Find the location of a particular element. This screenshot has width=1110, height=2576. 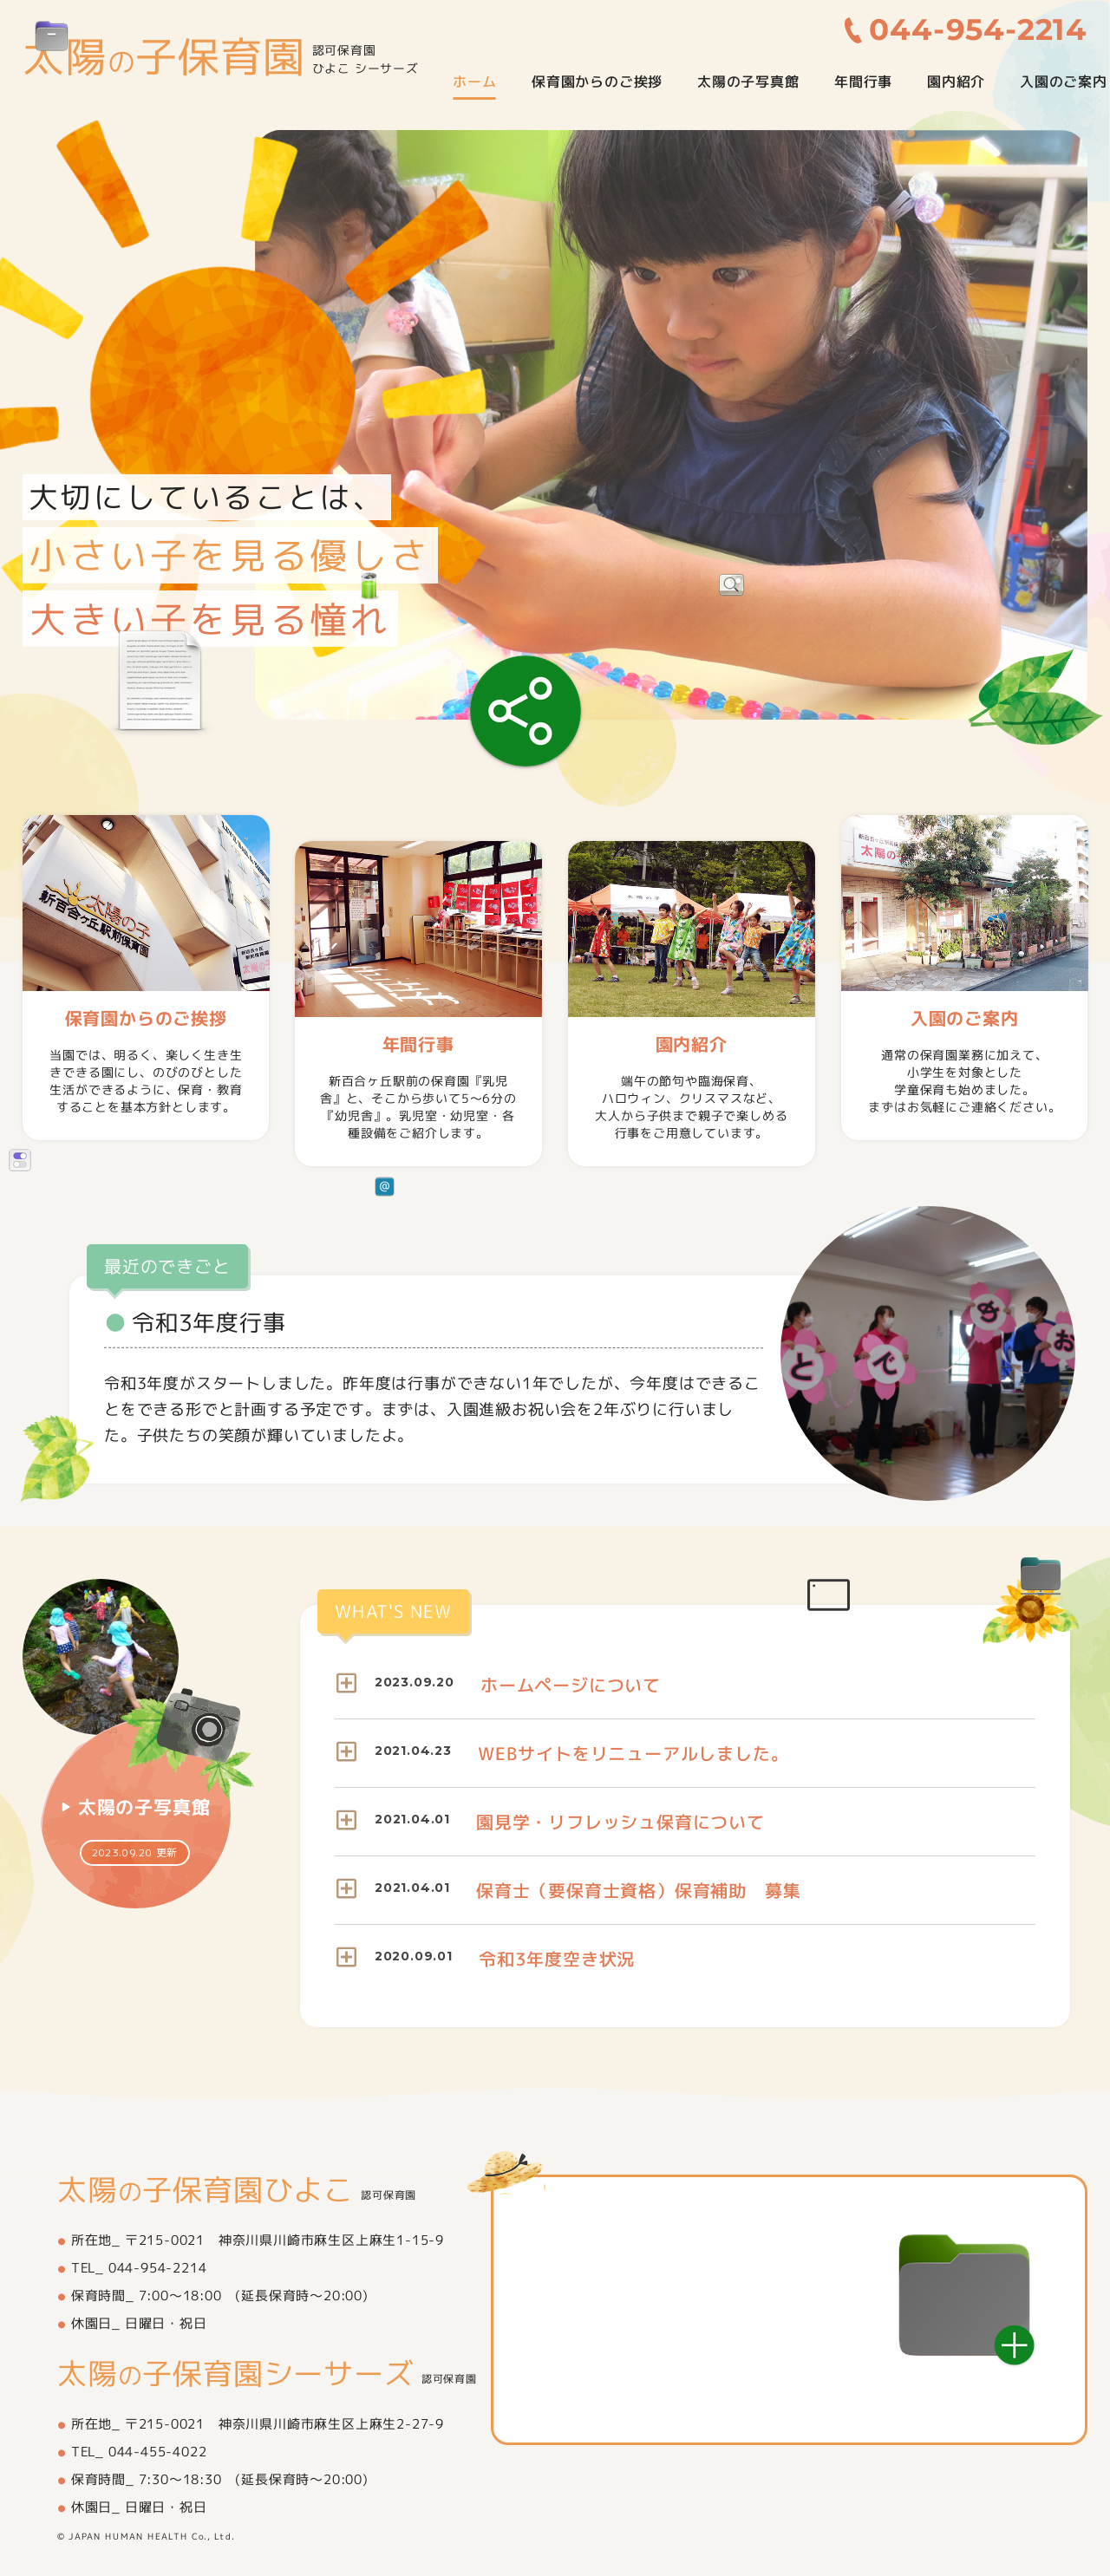

open the file manager application is located at coordinates (51, 36).